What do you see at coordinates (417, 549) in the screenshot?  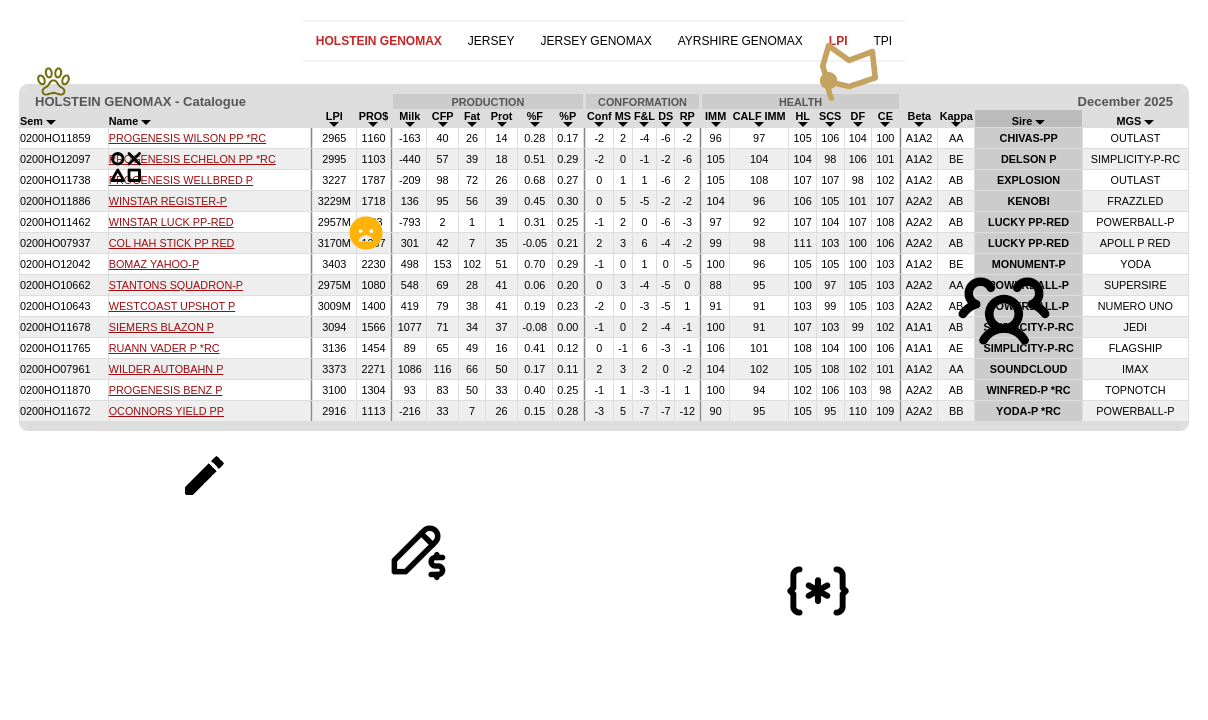 I see `edit pricing or cost information` at bounding box center [417, 549].